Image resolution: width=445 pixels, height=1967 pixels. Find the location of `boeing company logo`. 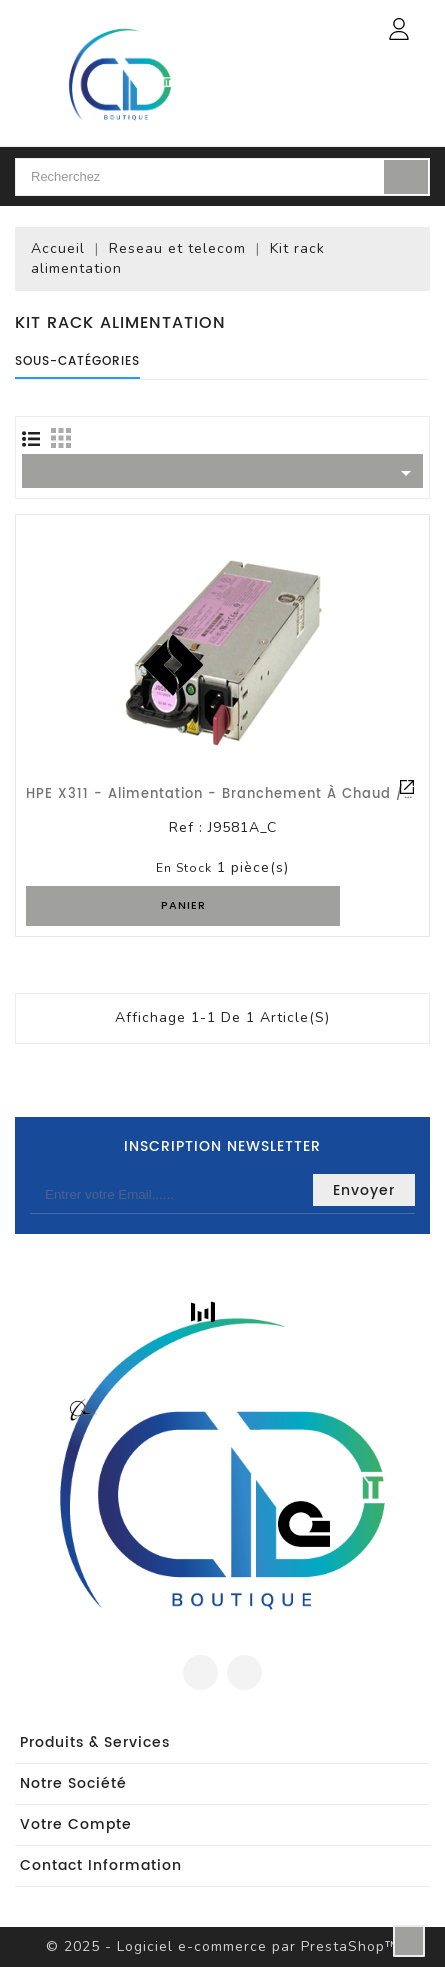

boeing company logo is located at coordinates (83, 1409).